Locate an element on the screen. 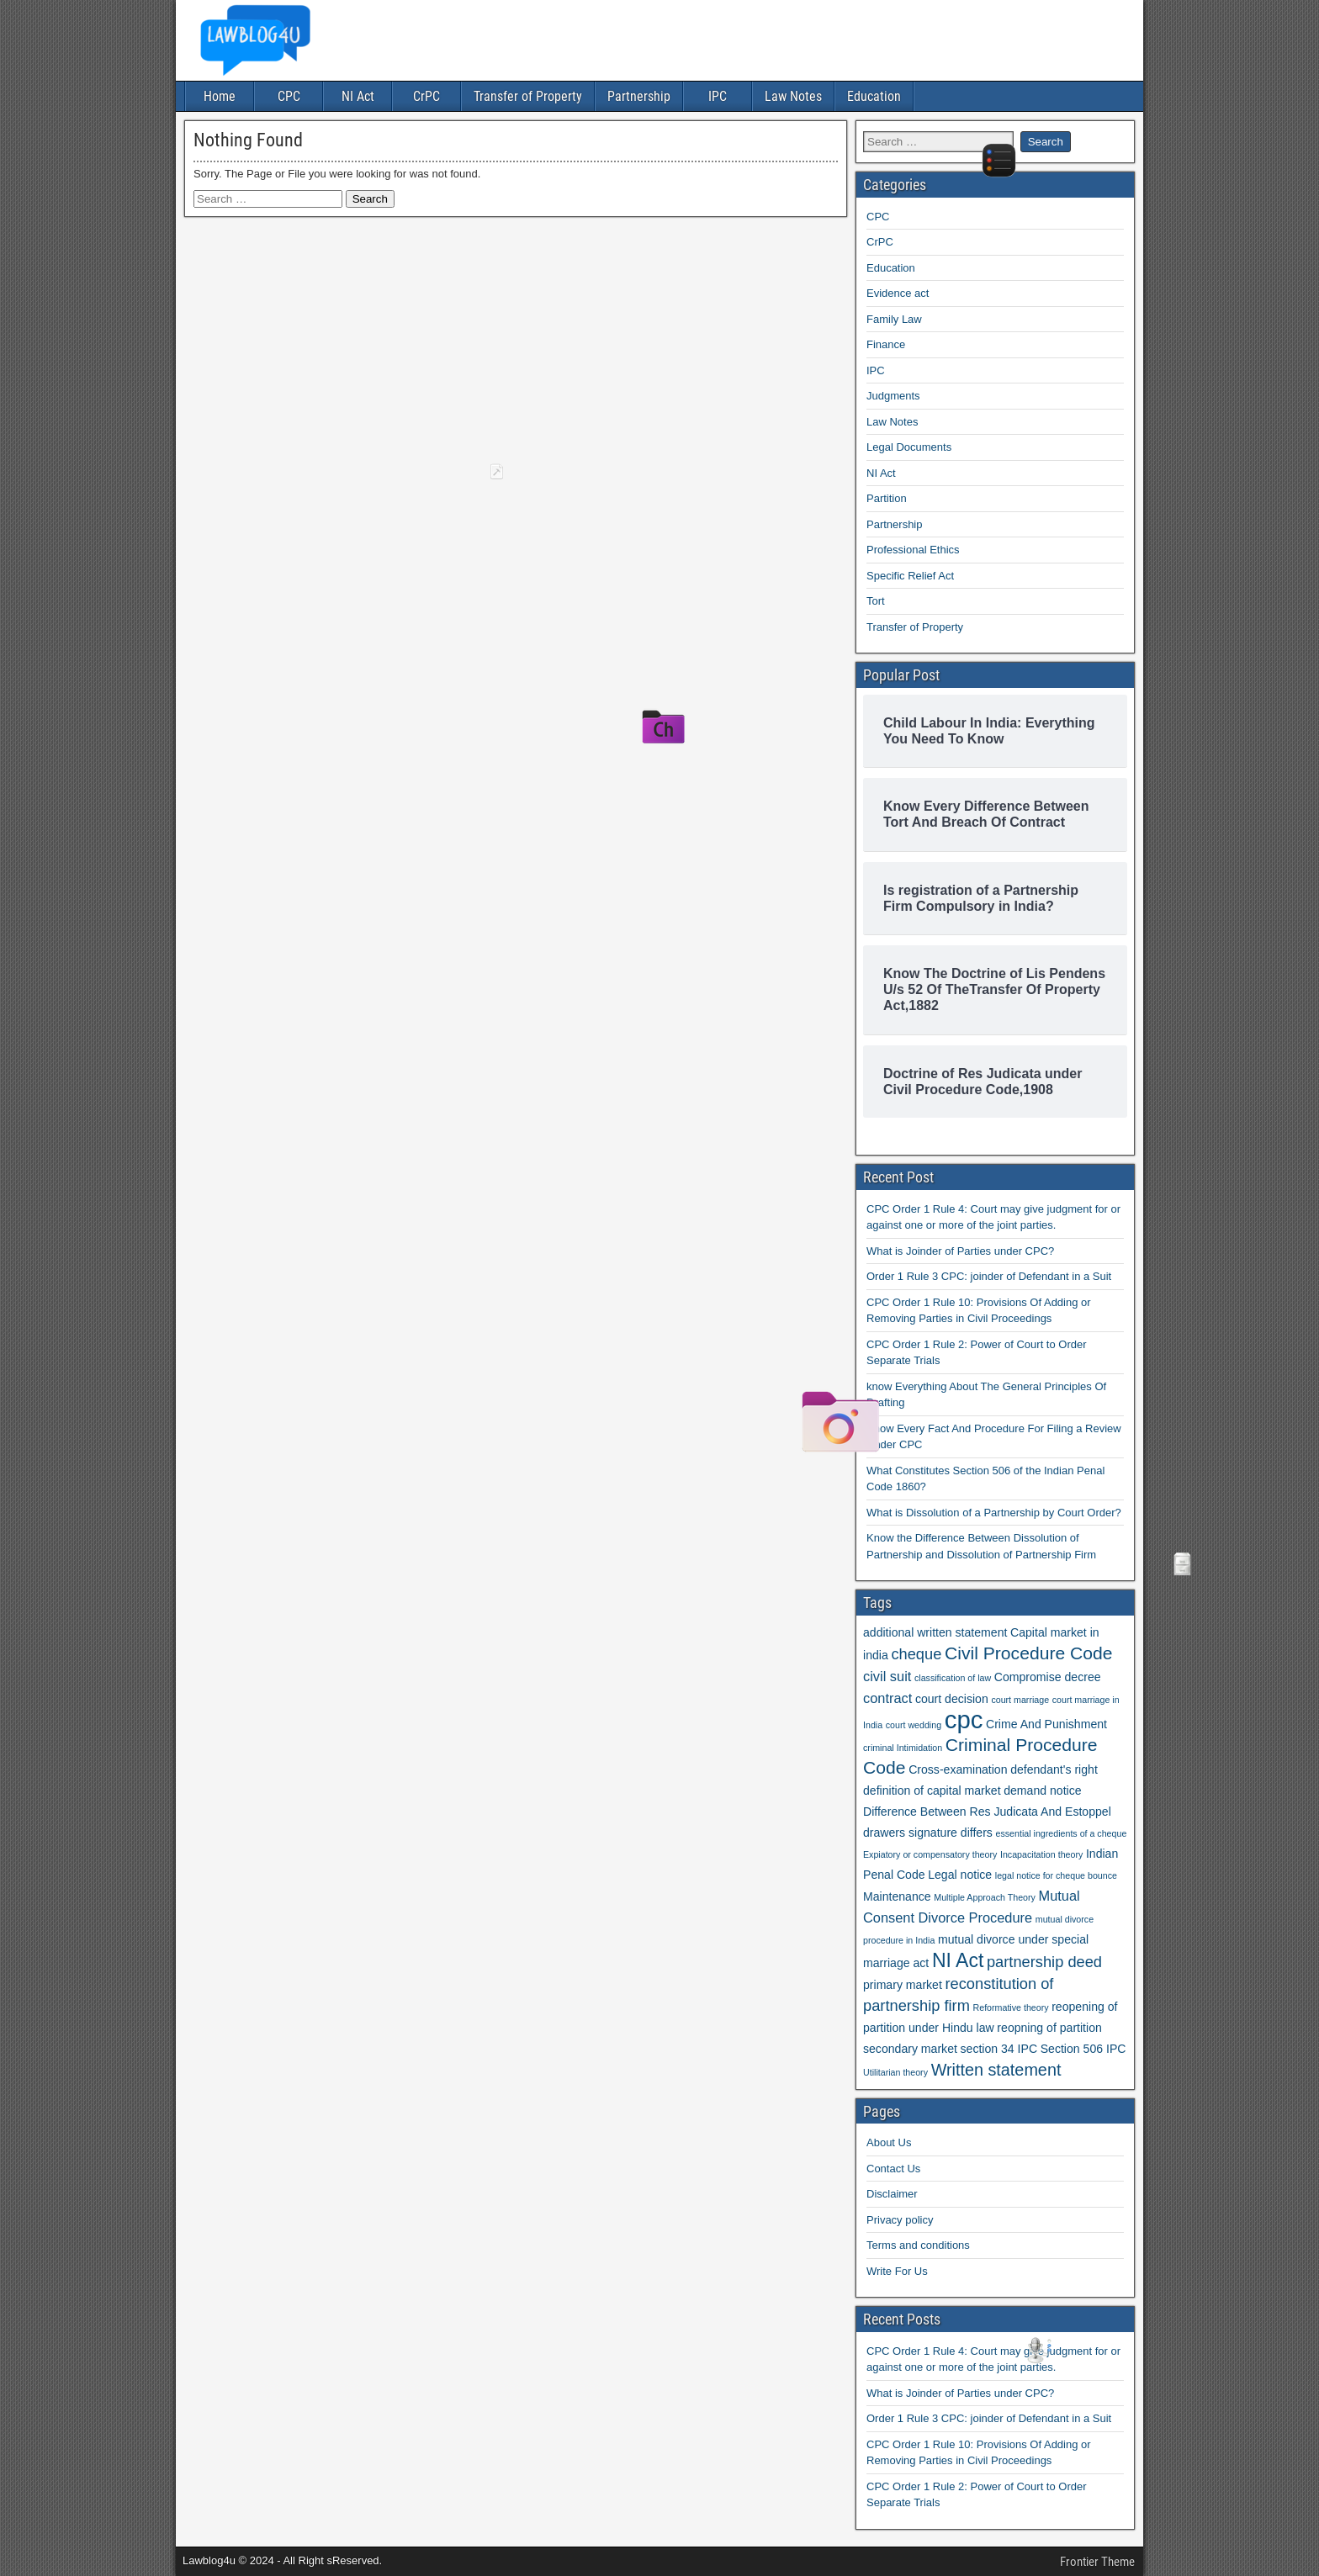 Image resolution: width=1319 pixels, height=2576 pixels. a makefile or build configuration file is located at coordinates (496, 471).